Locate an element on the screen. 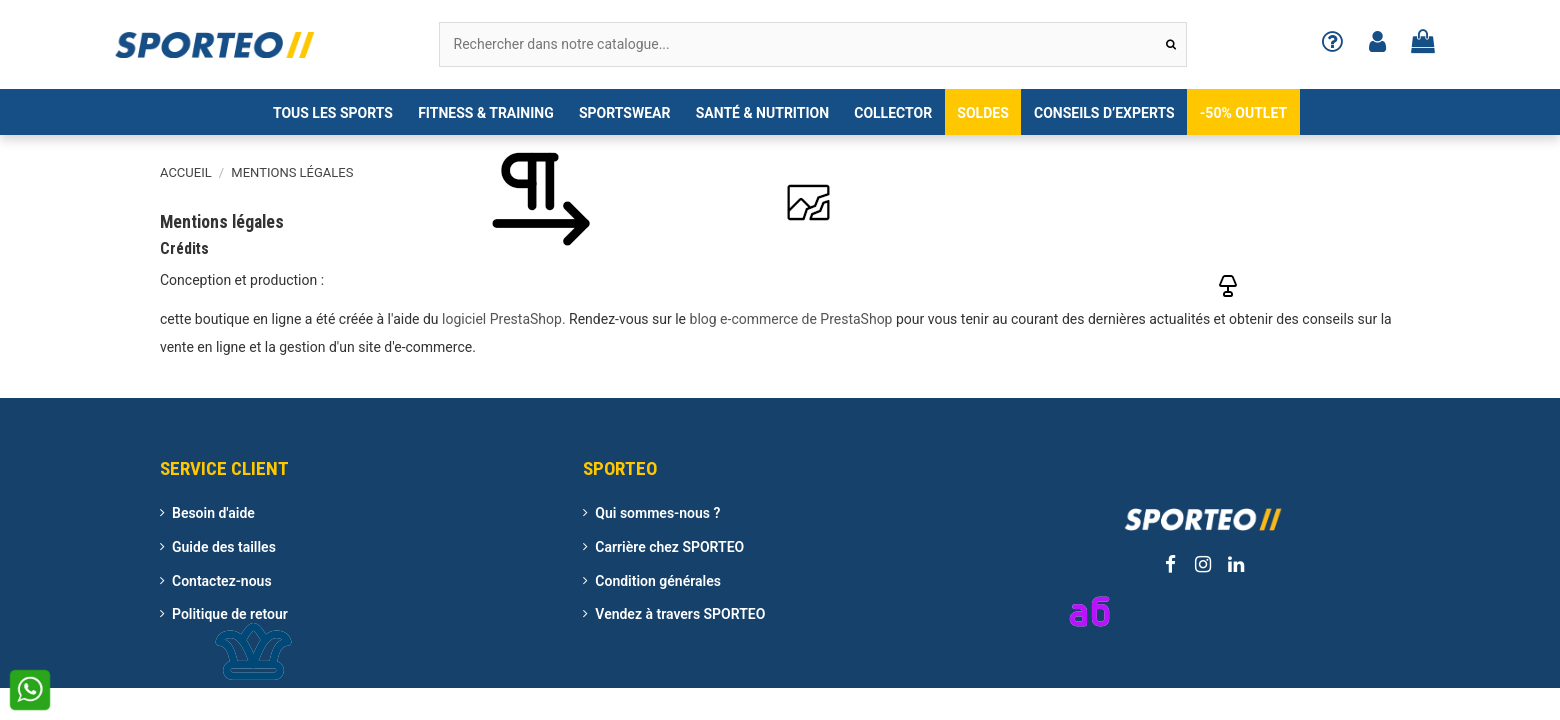 This screenshot has height=720, width=1560. indicates a broken or corrupted image file is located at coordinates (808, 202).